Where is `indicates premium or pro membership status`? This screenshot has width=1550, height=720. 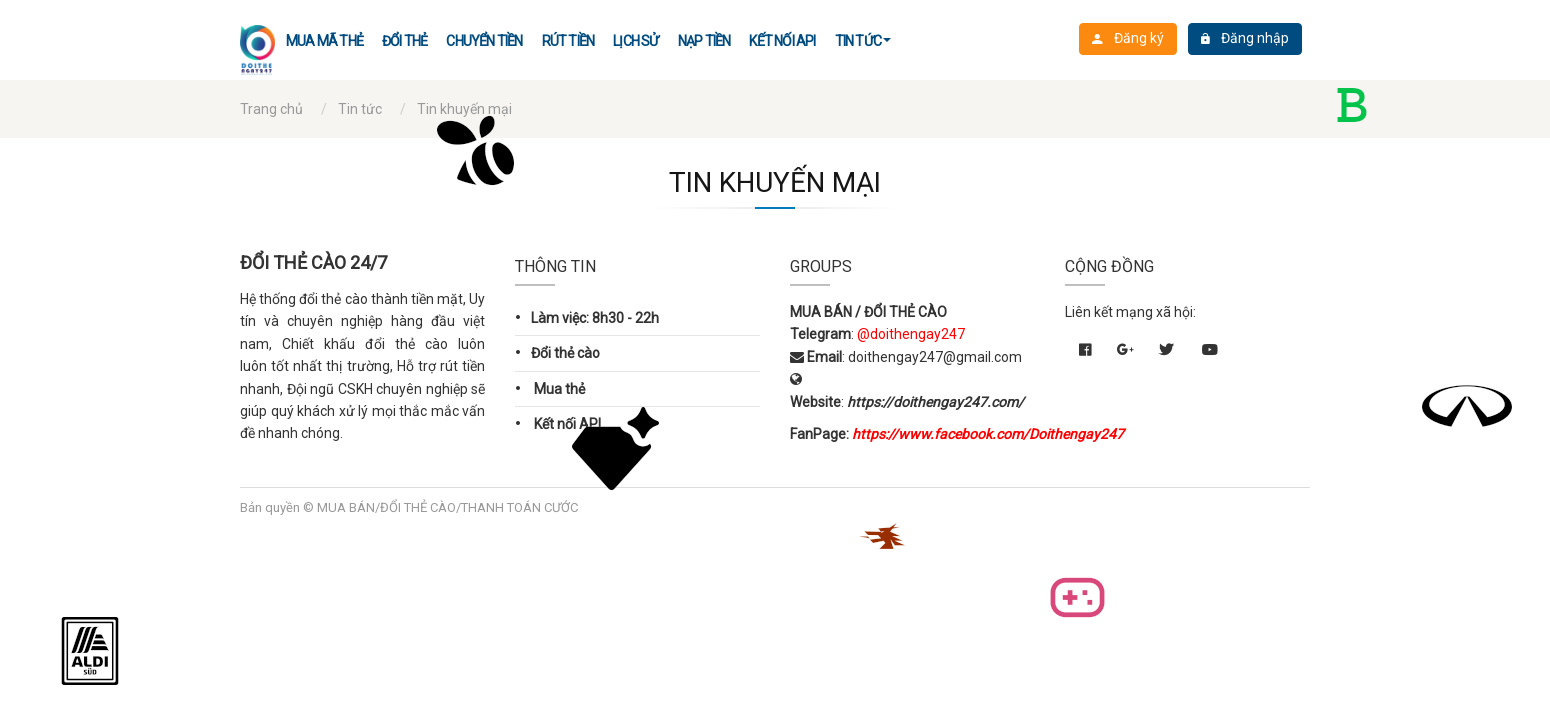
indicates premium or pro membership status is located at coordinates (615, 450).